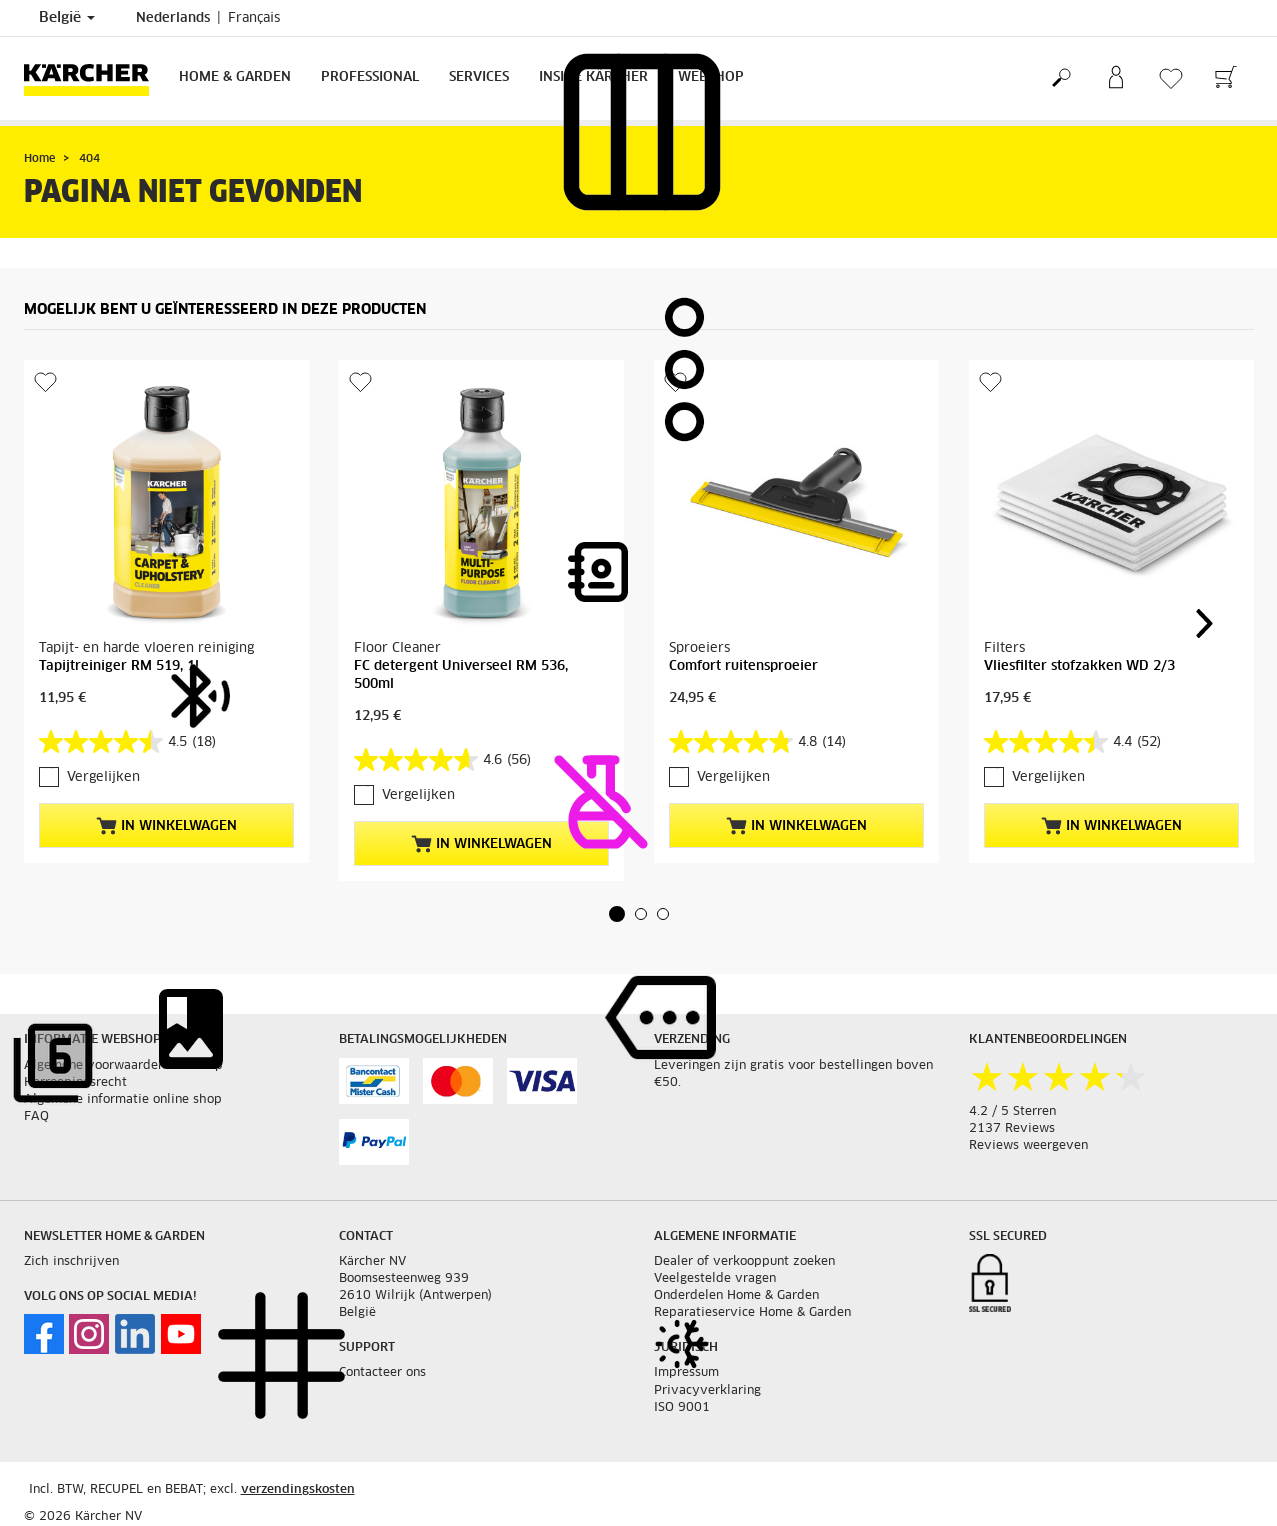  I want to click on view more options or actions, so click(660, 1017).